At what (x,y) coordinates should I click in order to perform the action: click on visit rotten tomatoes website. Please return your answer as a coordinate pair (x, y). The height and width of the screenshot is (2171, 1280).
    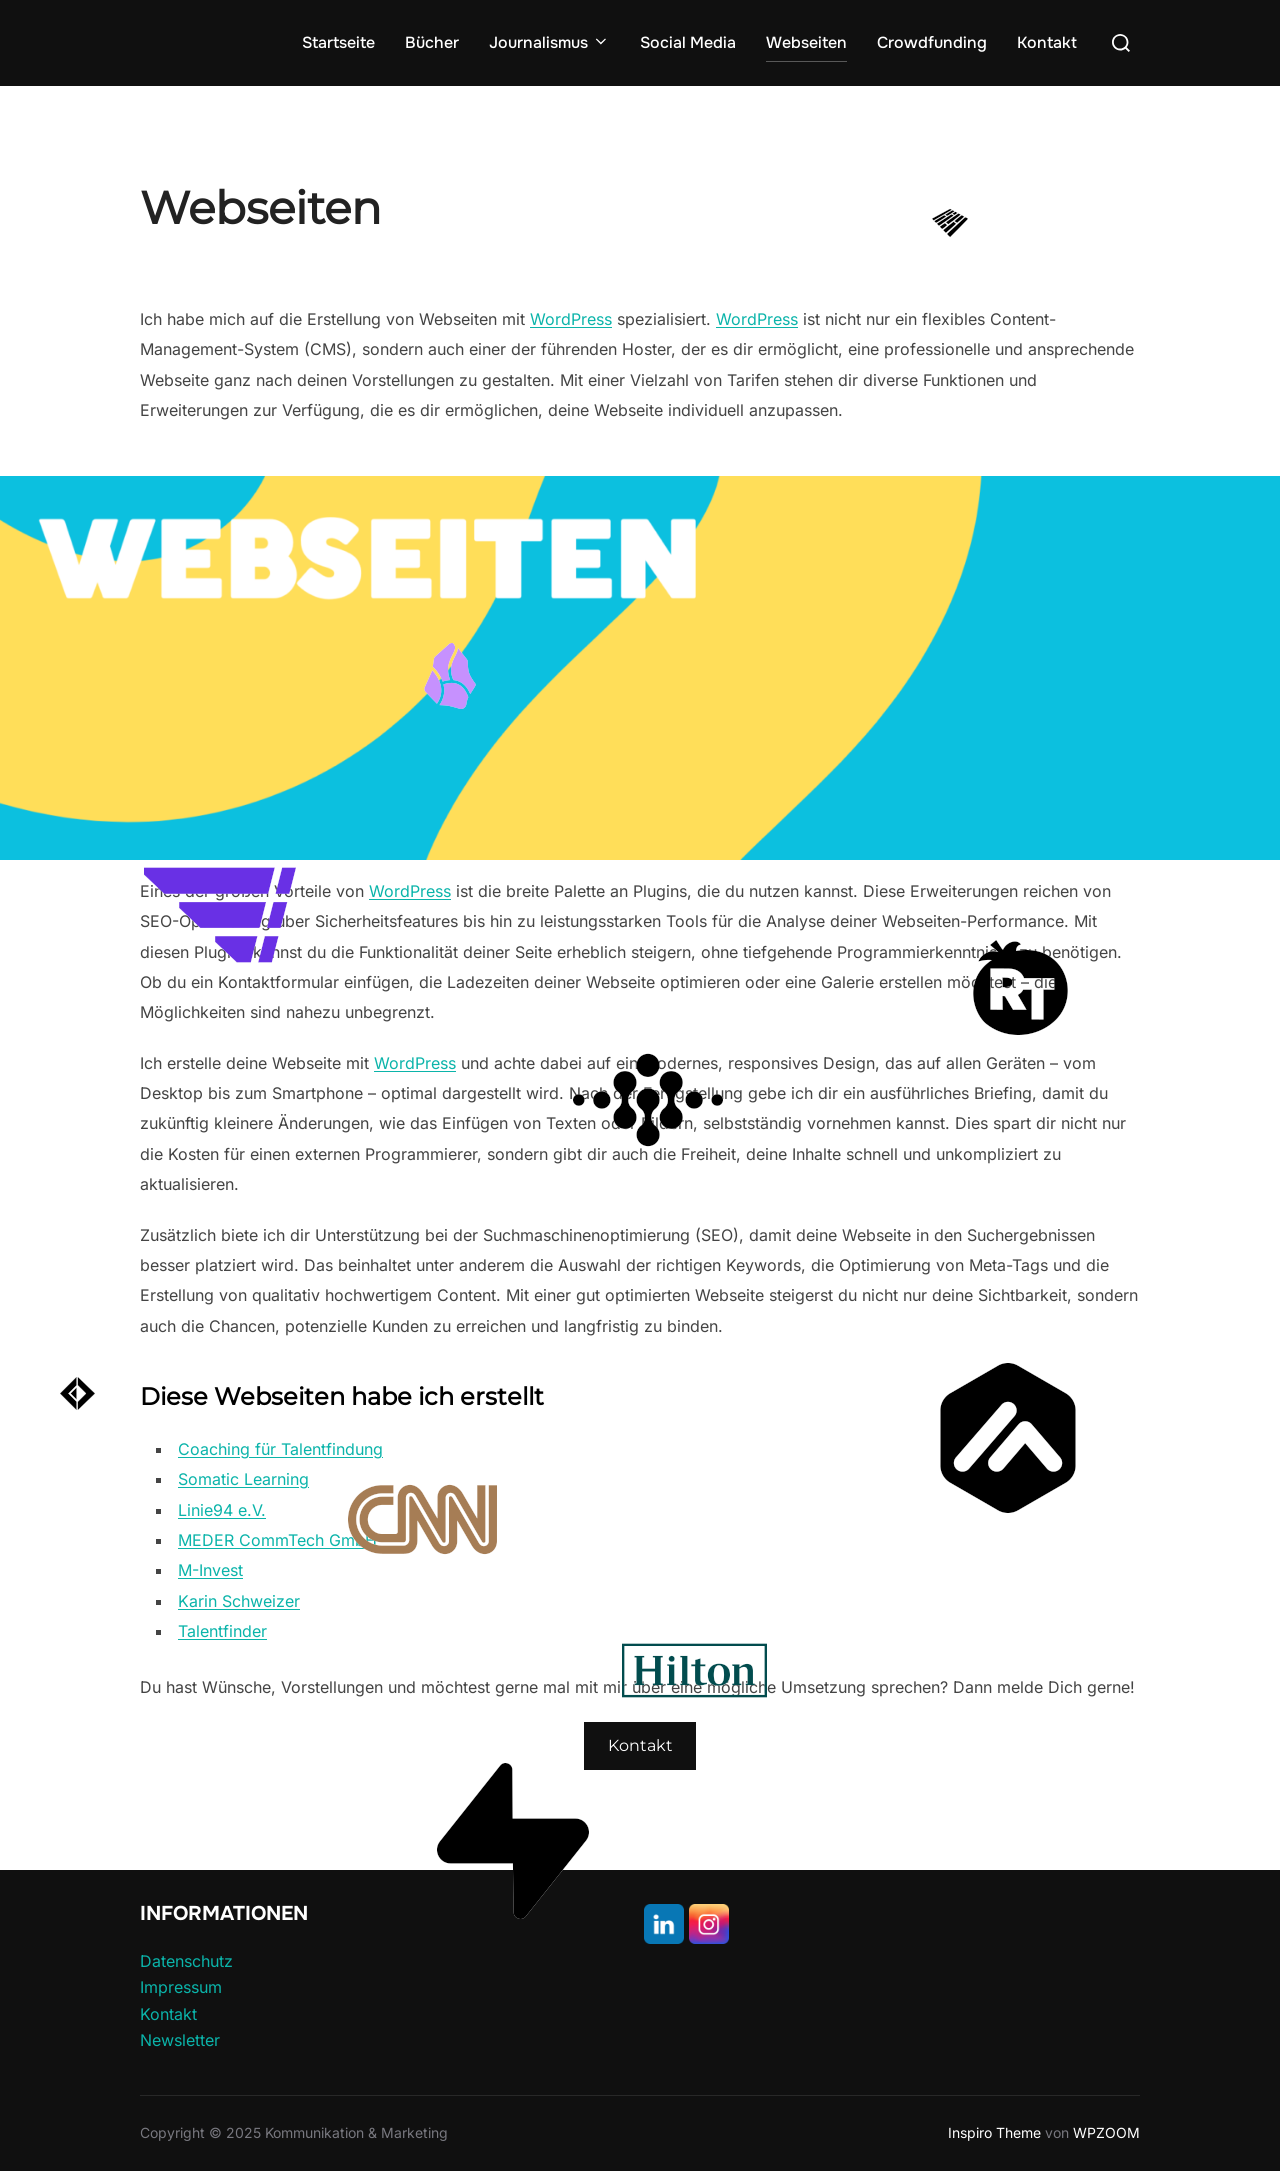
    Looking at the image, I should click on (1020, 987).